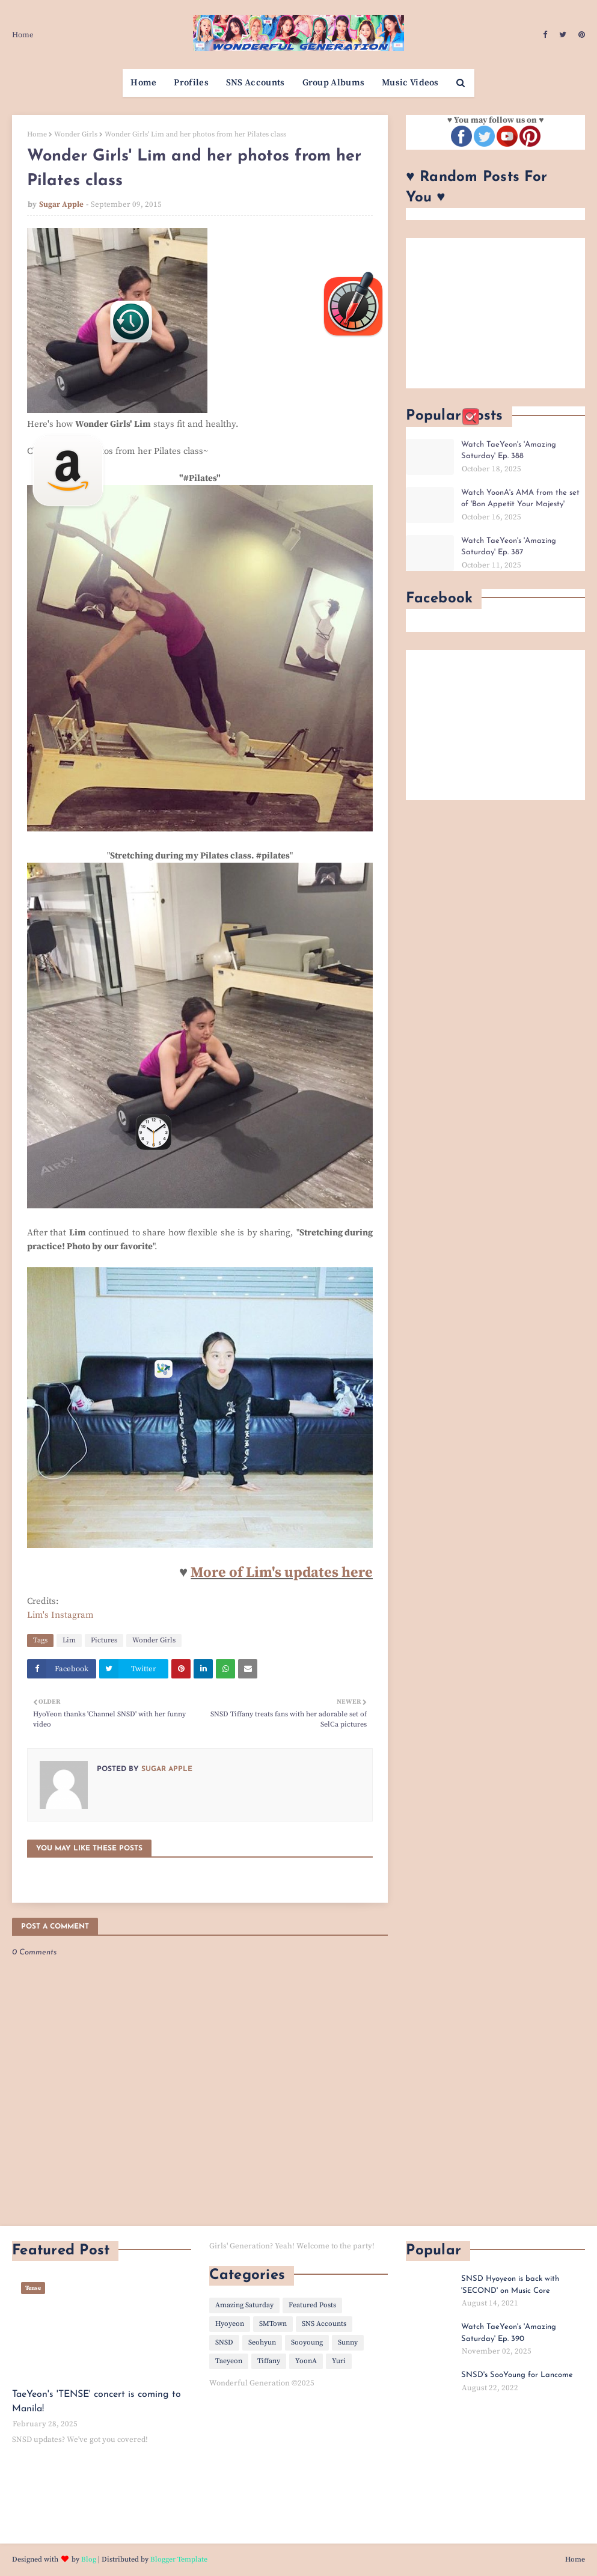 The width and height of the screenshot is (597, 2576). Describe the element at coordinates (471, 417) in the screenshot. I see `open dconf editor application` at that location.